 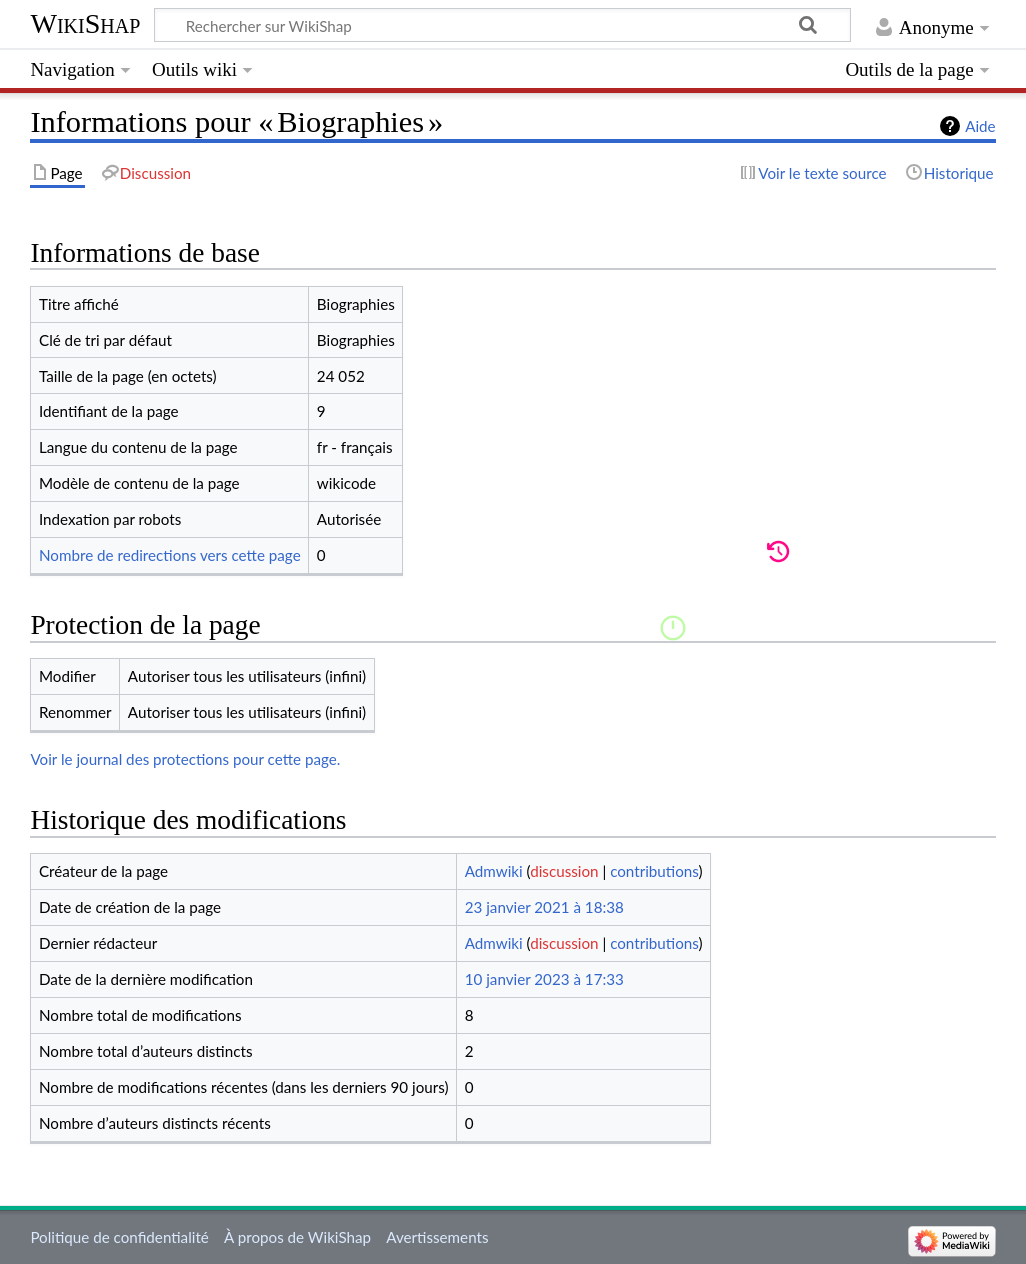 What do you see at coordinates (673, 628) in the screenshot?
I see `view current time or check the clock` at bounding box center [673, 628].